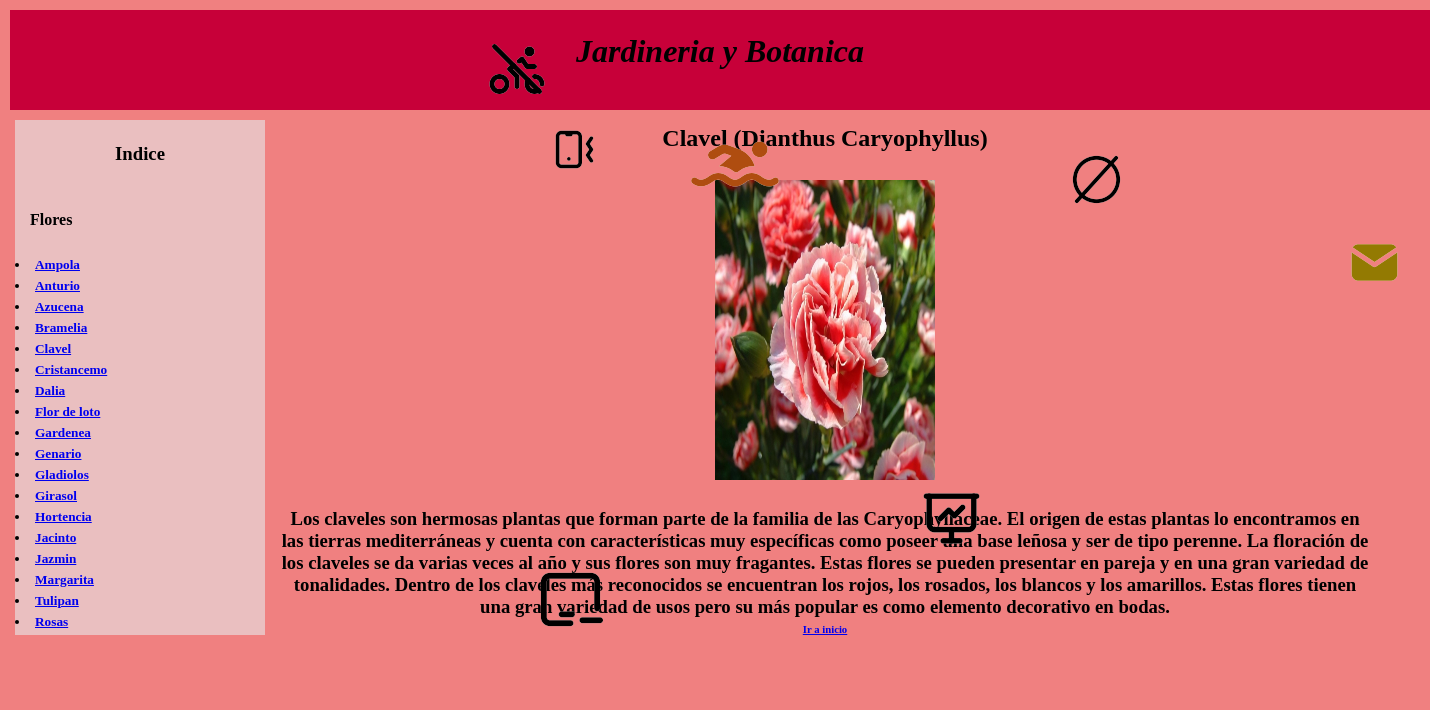  Describe the element at coordinates (735, 164) in the screenshot. I see `access swimming pool or aquatic facilities` at that location.